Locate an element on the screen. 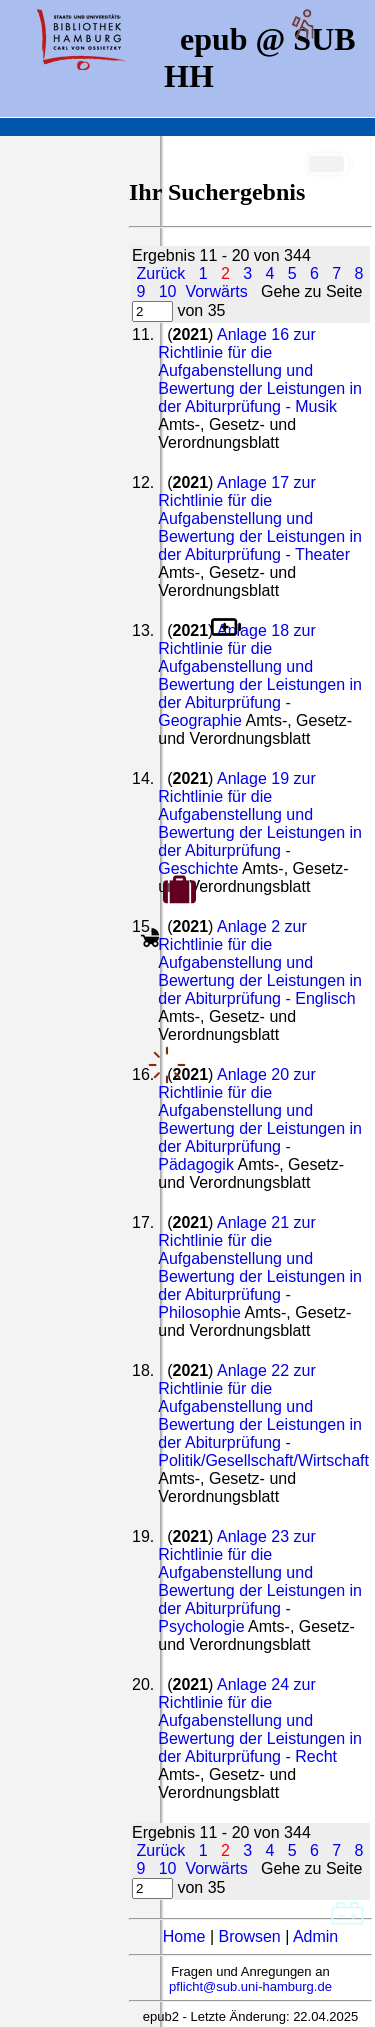 The height and width of the screenshot is (2027, 375). check vehicle battery status is located at coordinates (347, 1914).